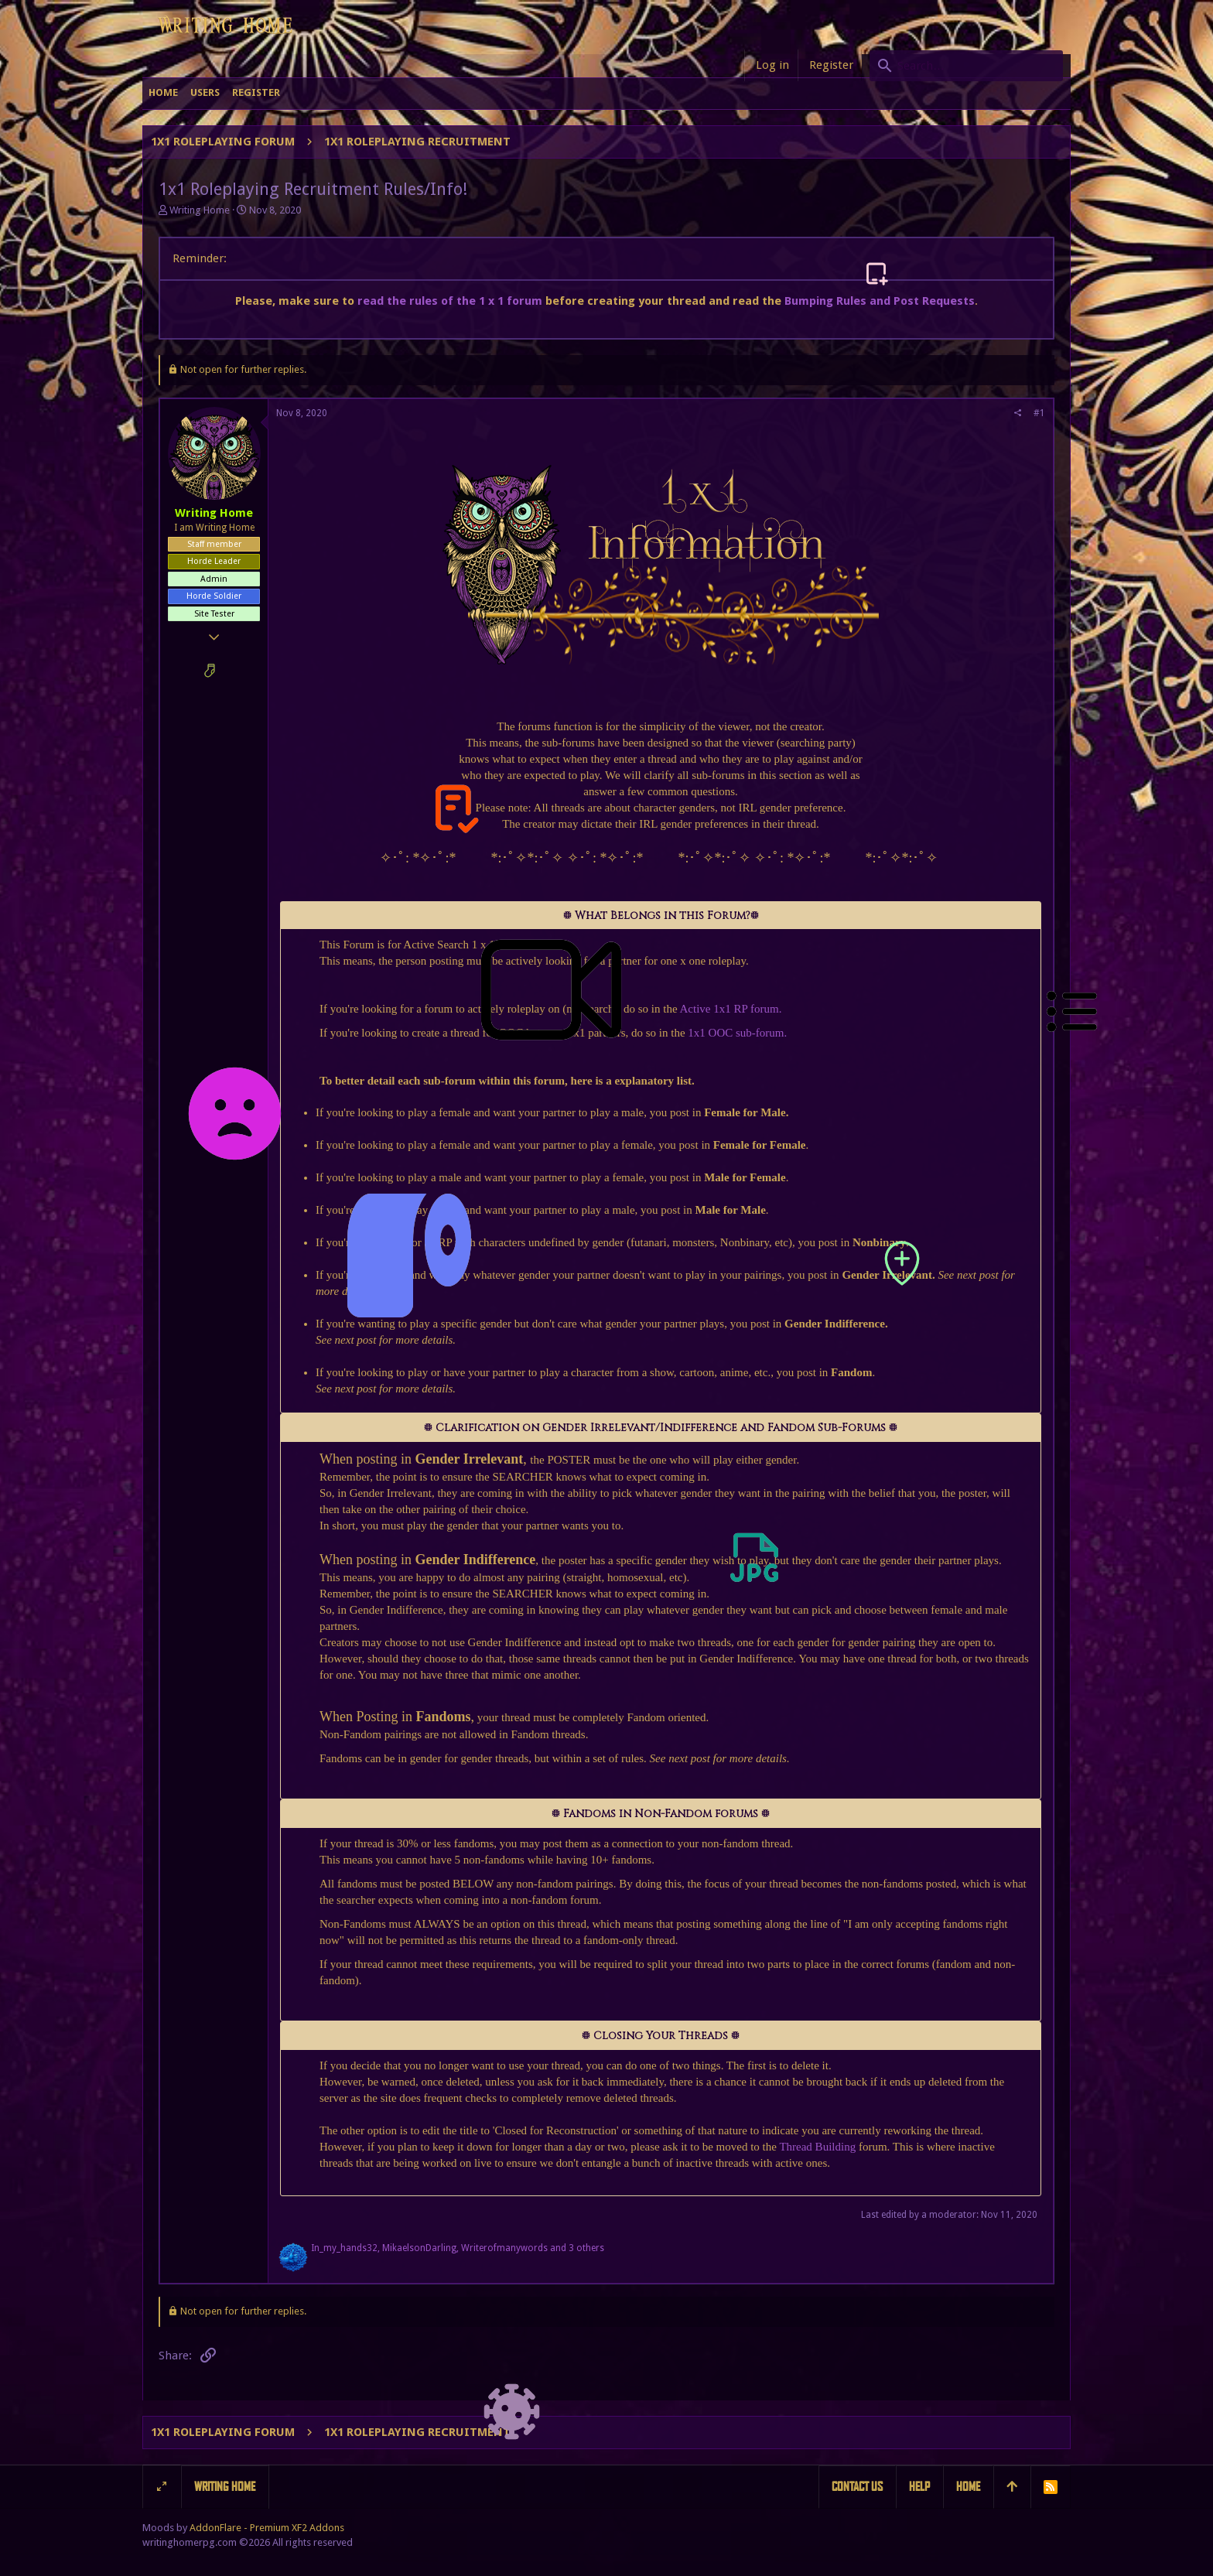  Describe the element at coordinates (876, 273) in the screenshot. I see `add a new iPad device` at that location.